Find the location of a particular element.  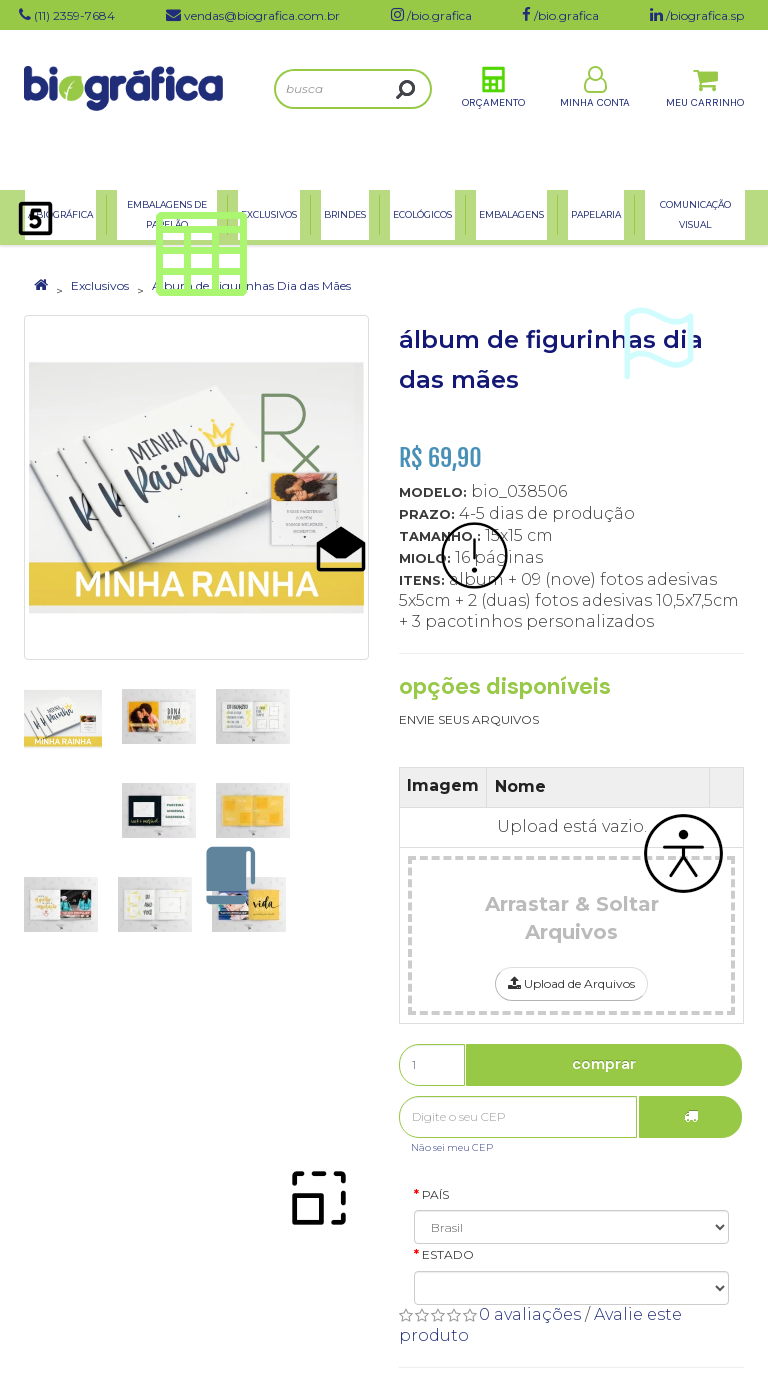

towel or linen amenity indicator is located at coordinates (228, 875).